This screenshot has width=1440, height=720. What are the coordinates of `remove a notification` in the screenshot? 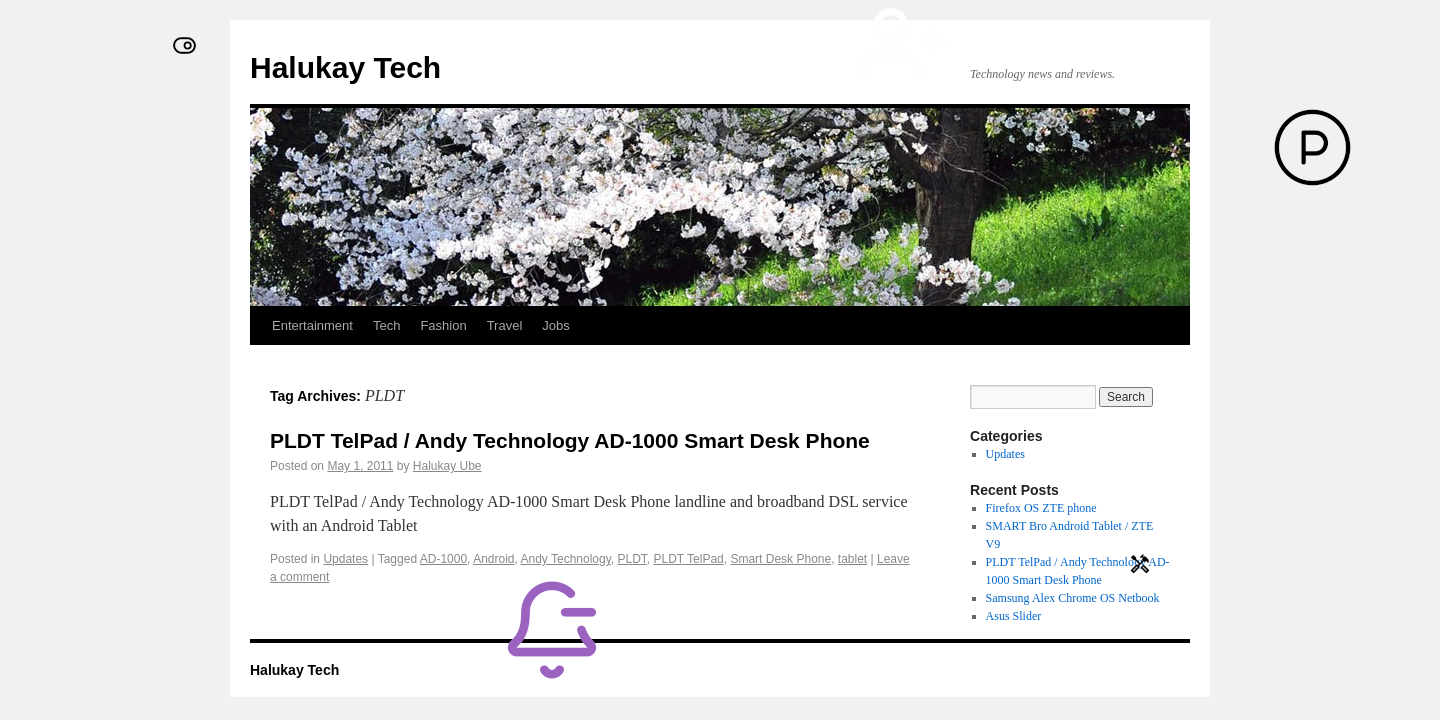 It's located at (552, 630).